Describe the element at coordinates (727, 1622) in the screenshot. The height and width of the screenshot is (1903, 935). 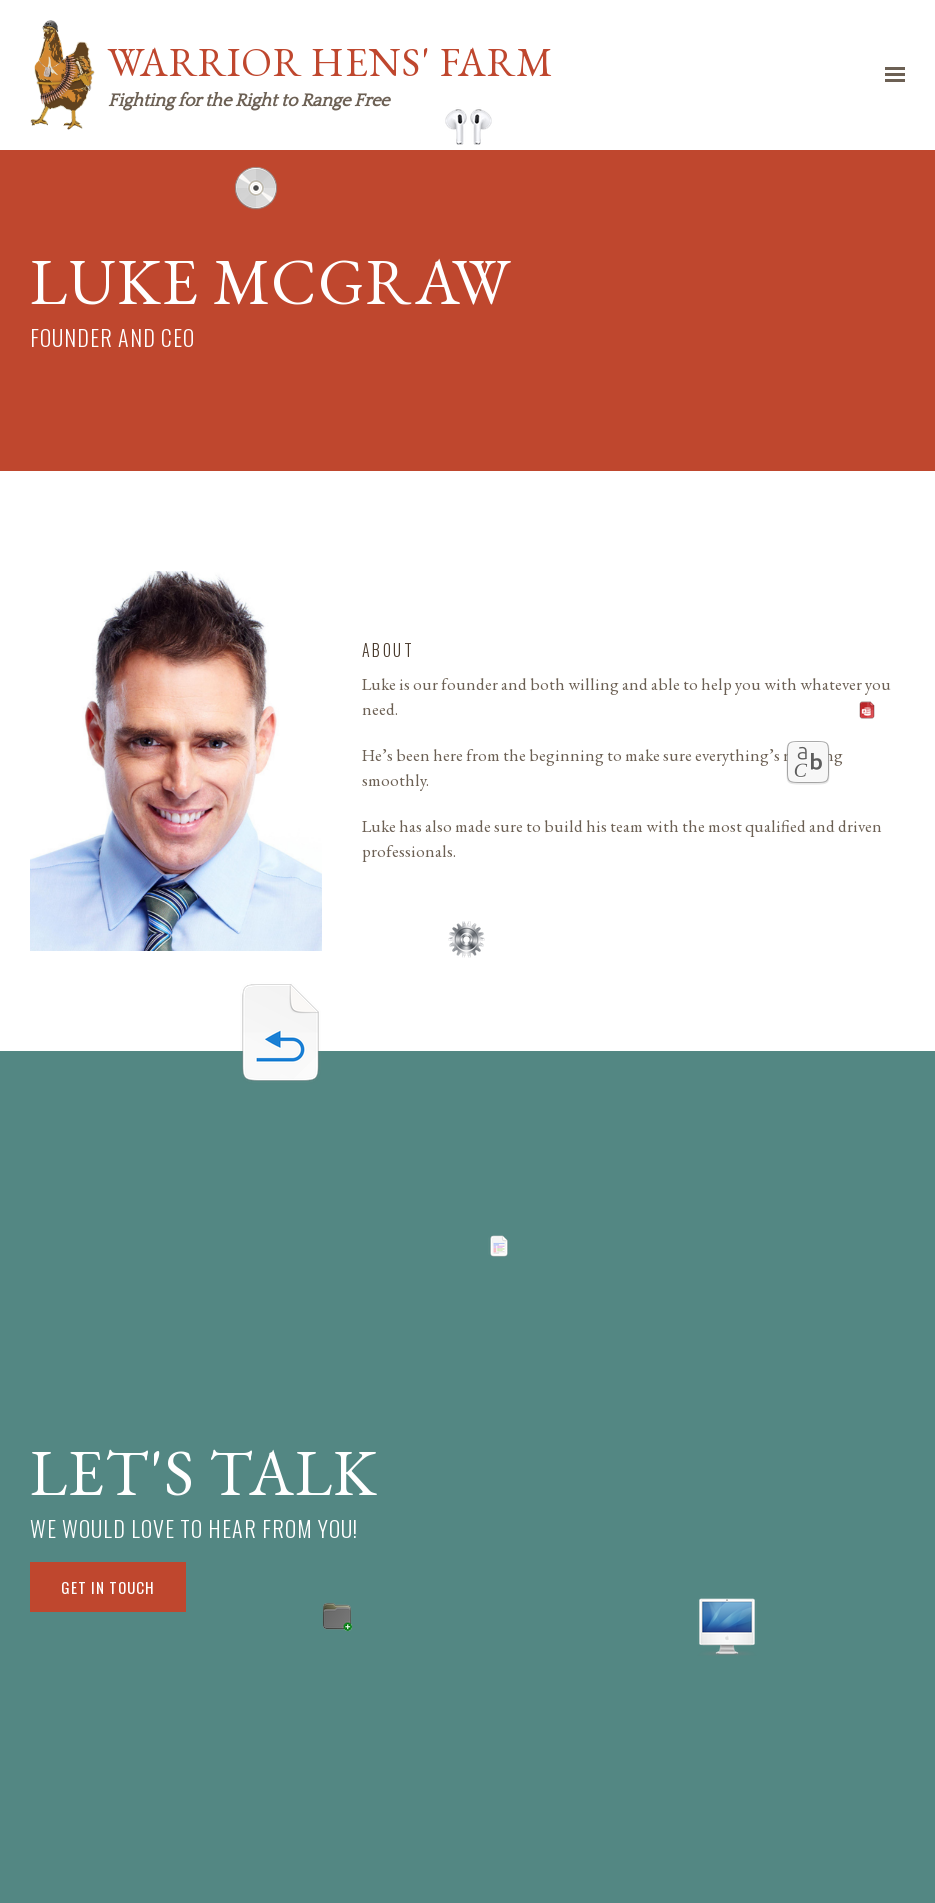
I see `represents an iMac device in system settings` at that location.